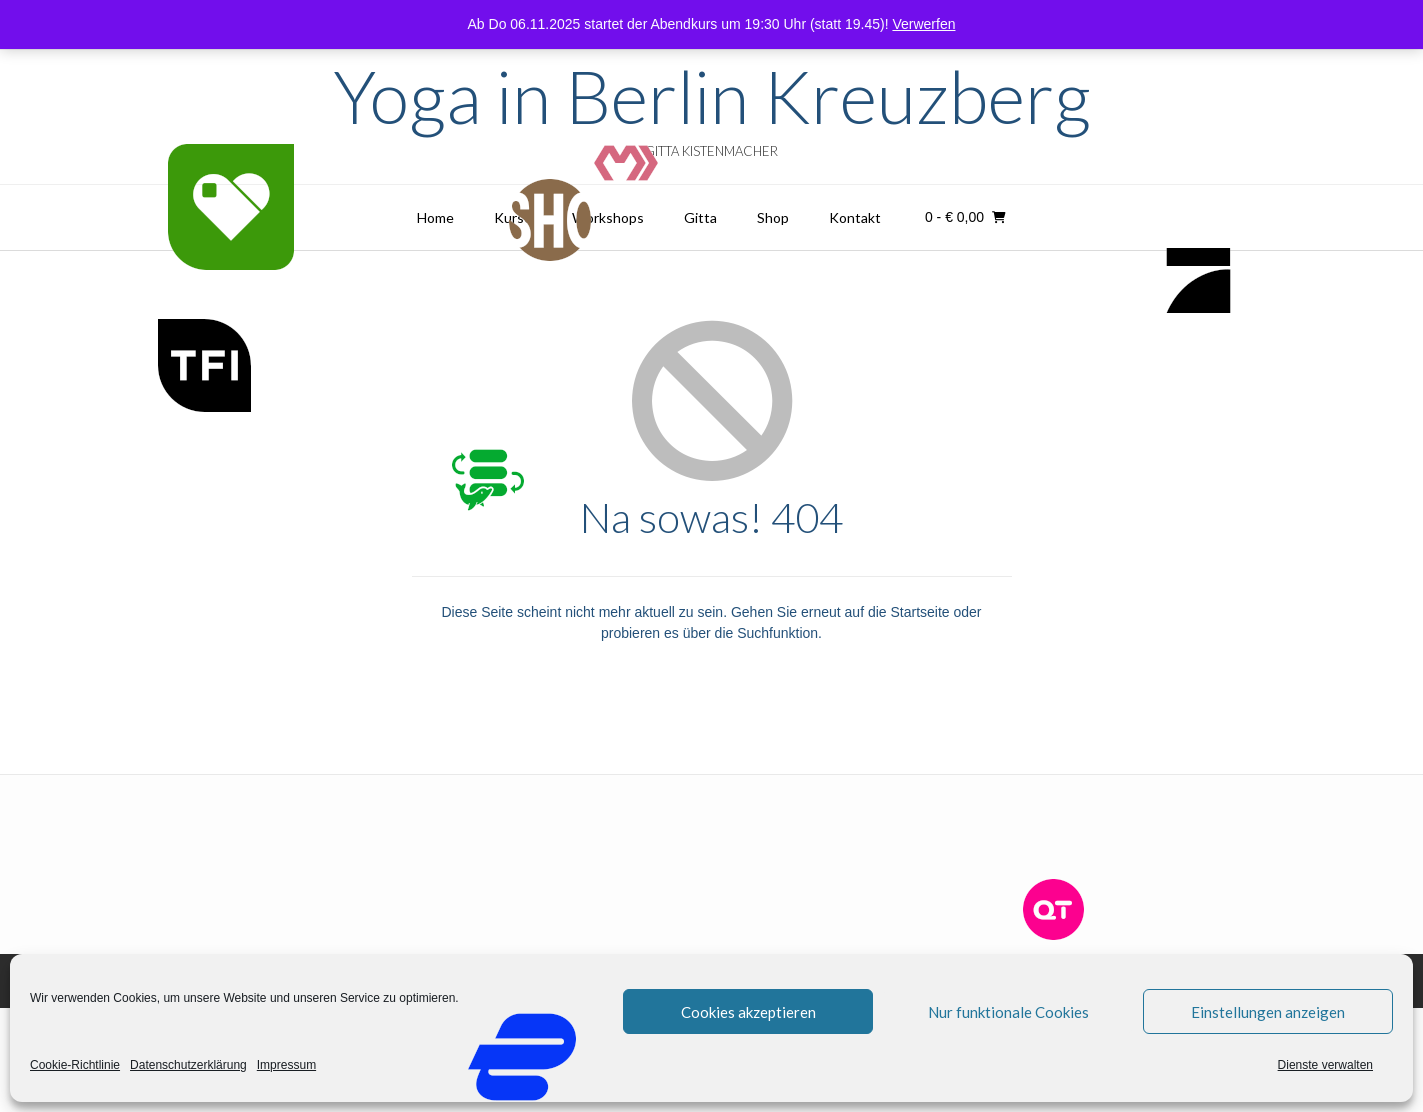 The width and height of the screenshot is (1423, 1112). What do you see at coordinates (1053, 909) in the screenshot?
I see `quicktype app or service logo` at bounding box center [1053, 909].